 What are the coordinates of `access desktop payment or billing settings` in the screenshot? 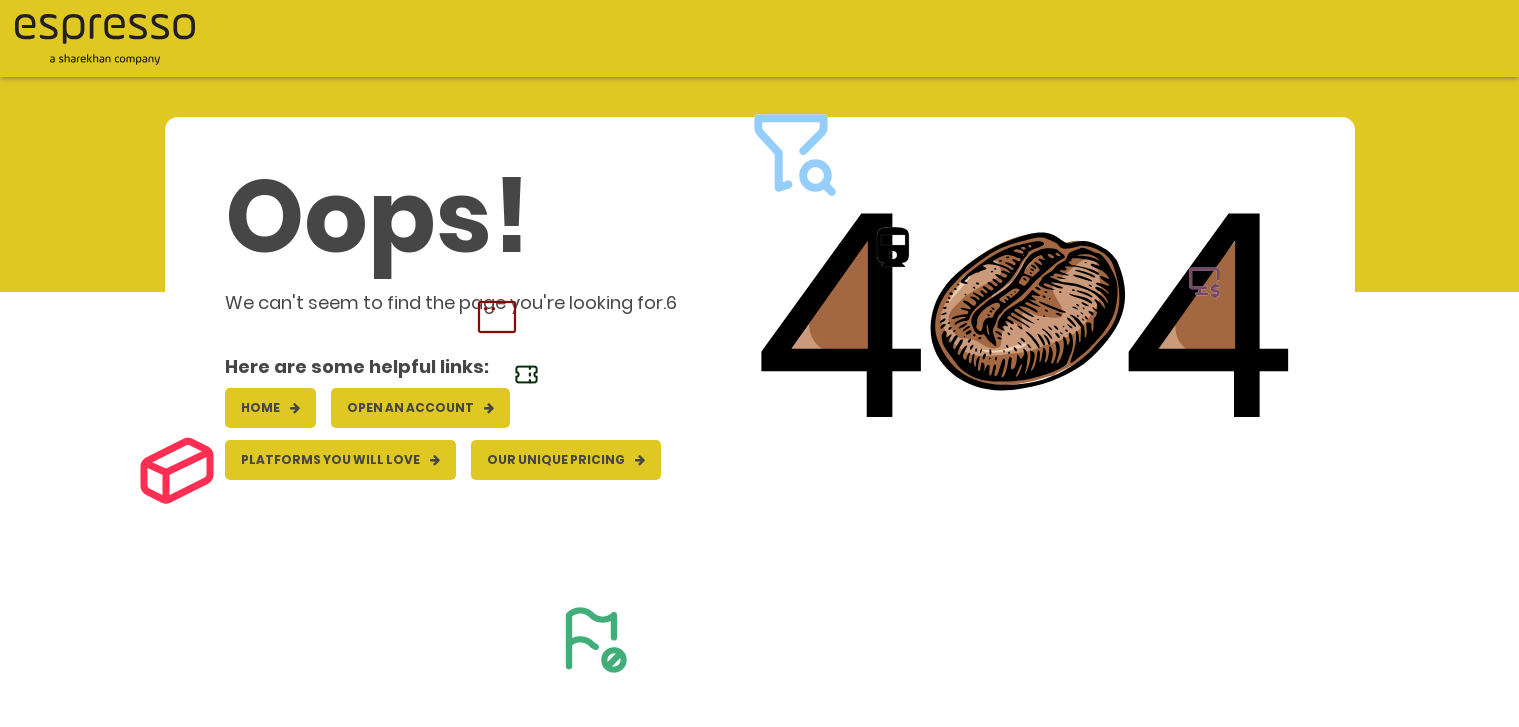 It's located at (1204, 281).